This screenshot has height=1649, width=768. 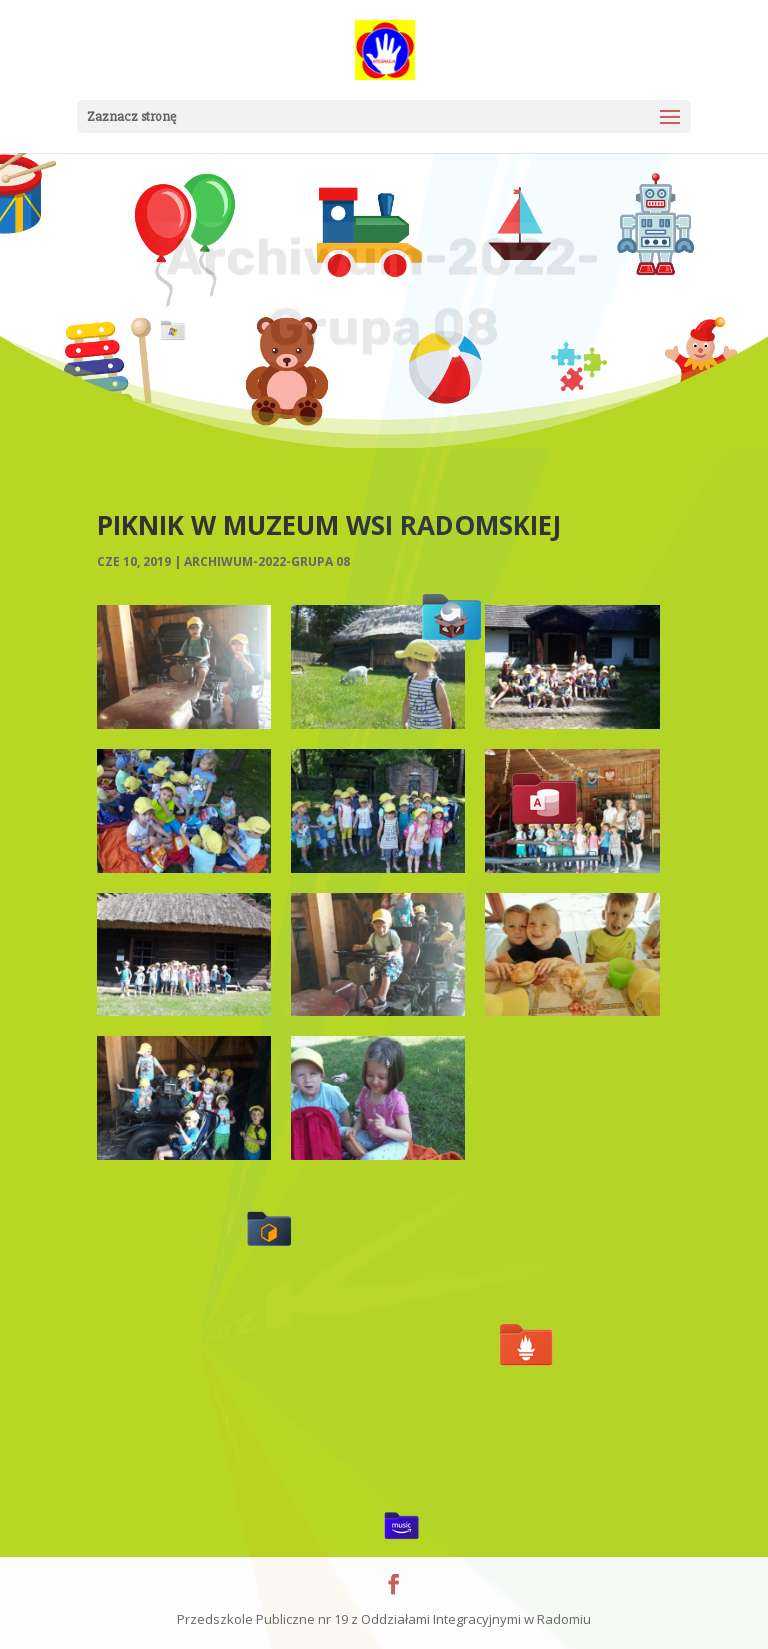 What do you see at coordinates (269, 1230) in the screenshot?
I see `open amazon thinkbox project files` at bounding box center [269, 1230].